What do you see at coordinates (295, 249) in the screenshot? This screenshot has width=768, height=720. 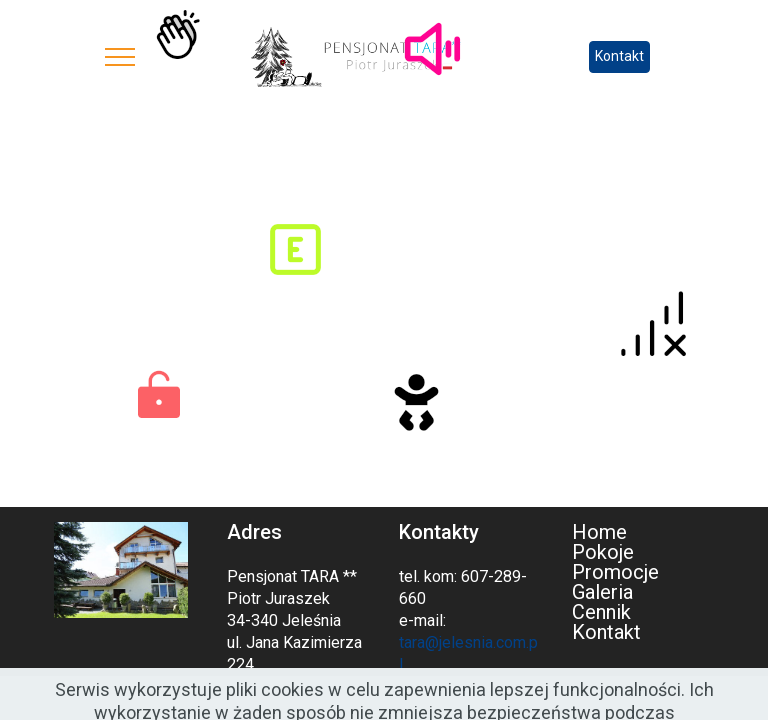 I see `indicates an "E" rating or classification` at bounding box center [295, 249].